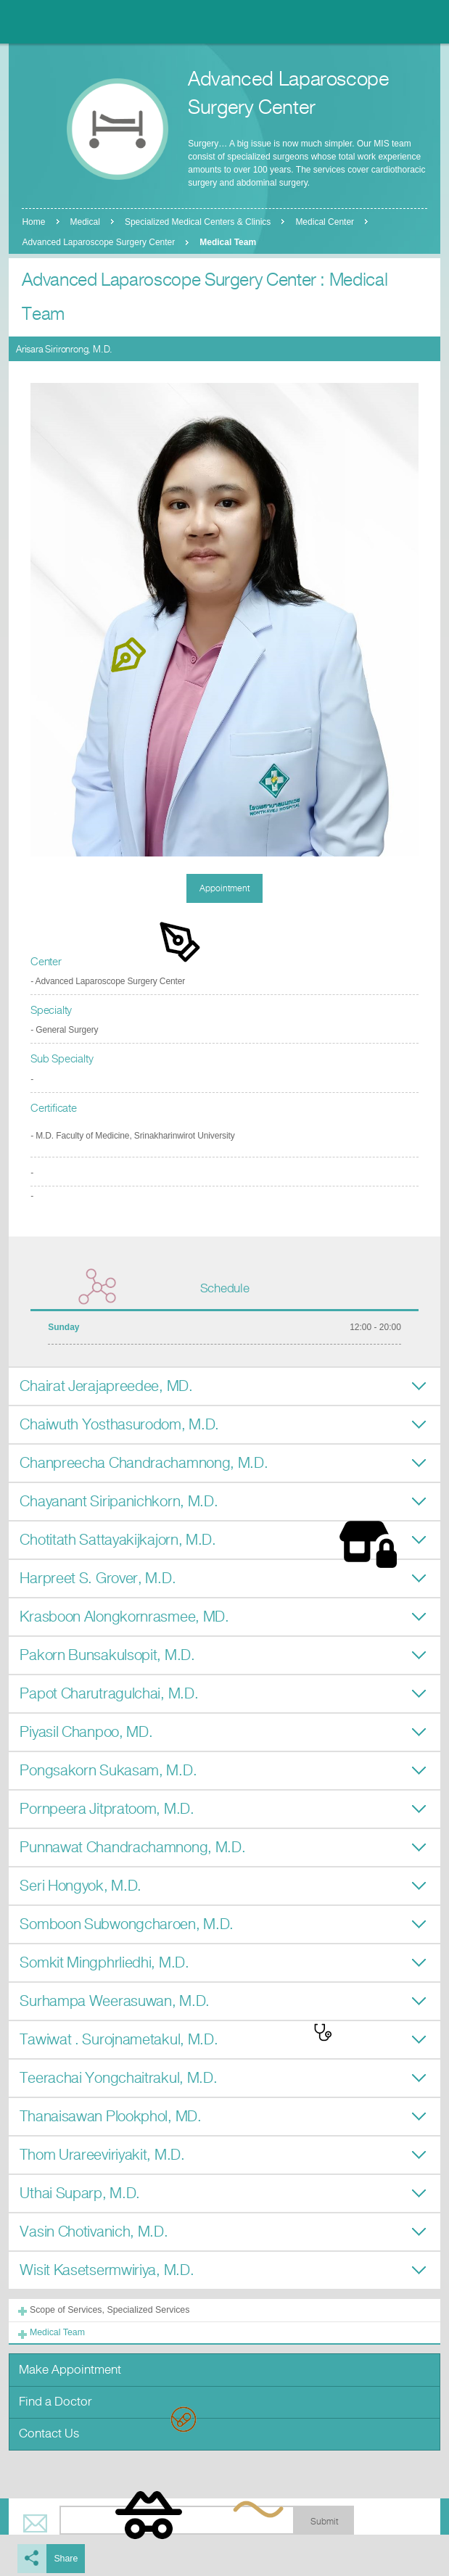 Image resolution: width=449 pixels, height=2576 pixels. What do you see at coordinates (149, 2515) in the screenshot?
I see `access incognito or private browsing mode` at bounding box center [149, 2515].